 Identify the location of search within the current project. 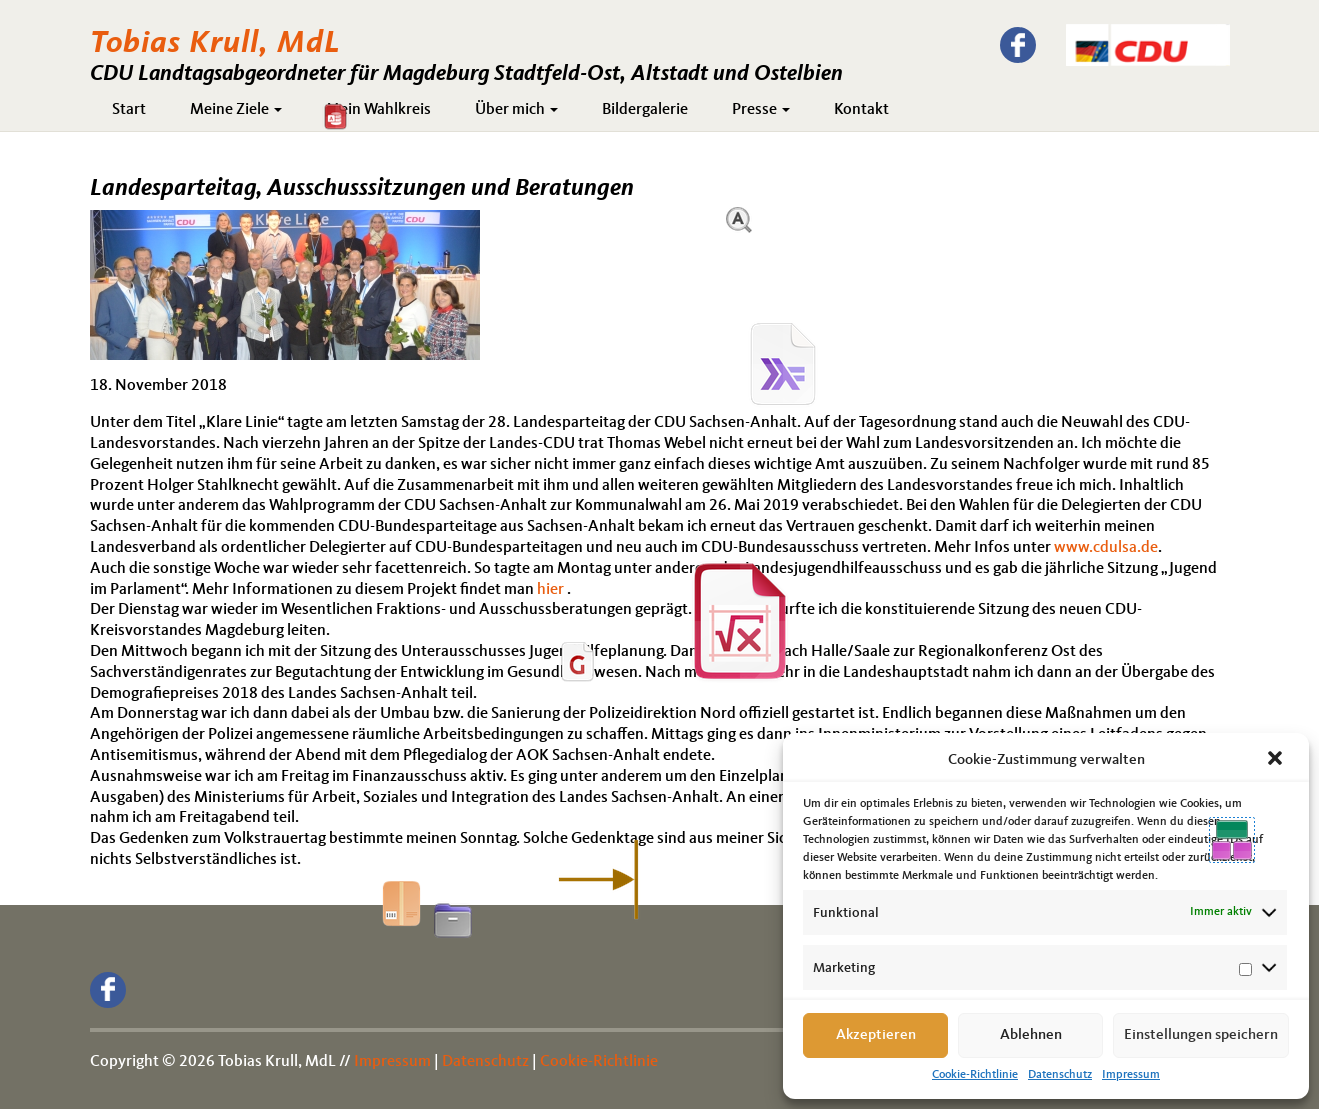
(739, 220).